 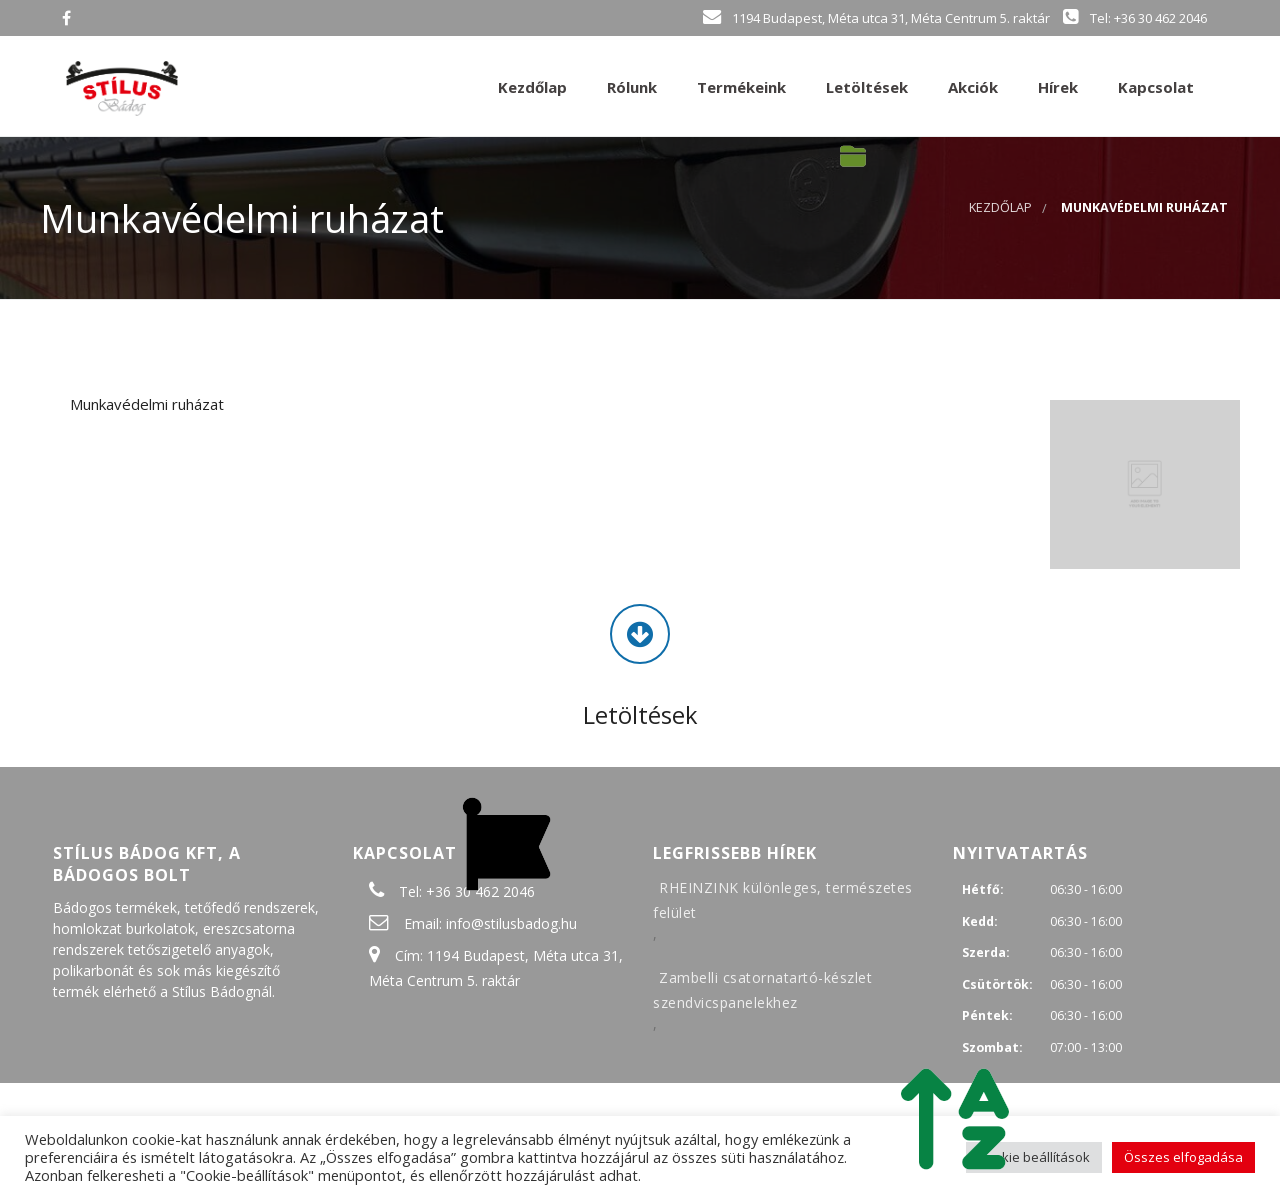 What do you see at coordinates (507, 844) in the screenshot?
I see `flag or mark an item for review` at bounding box center [507, 844].